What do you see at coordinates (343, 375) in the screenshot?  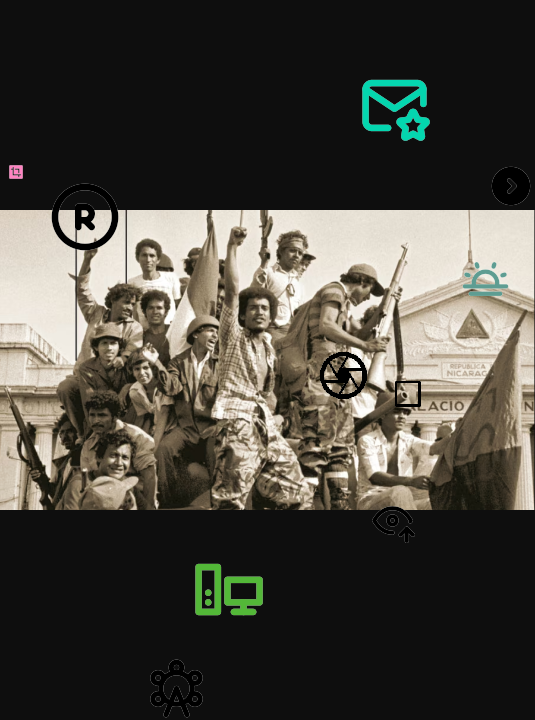 I see `open camera to take a photo` at bounding box center [343, 375].